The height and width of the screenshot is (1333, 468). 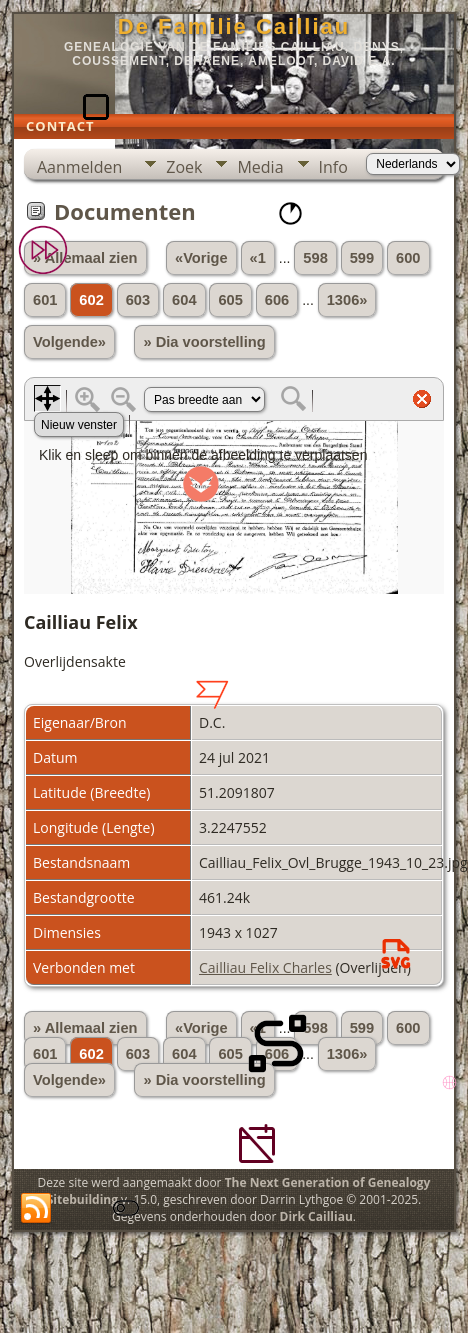 I want to click on access sports or basketball-related content, so click(x=449, y=1082).